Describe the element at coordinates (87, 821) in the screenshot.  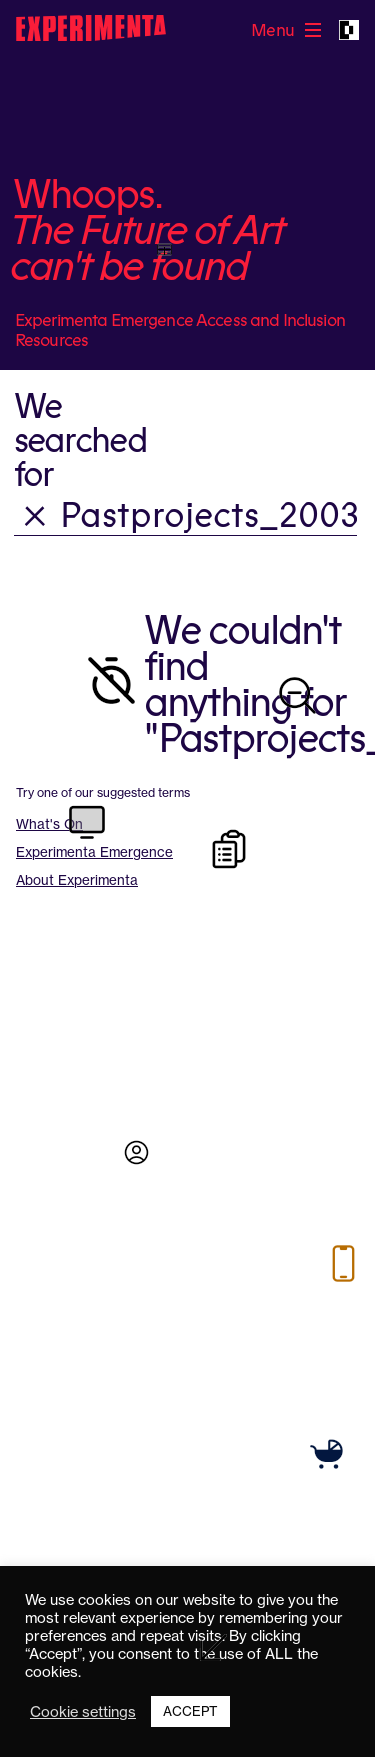
I see `view on desktop display` at that location.